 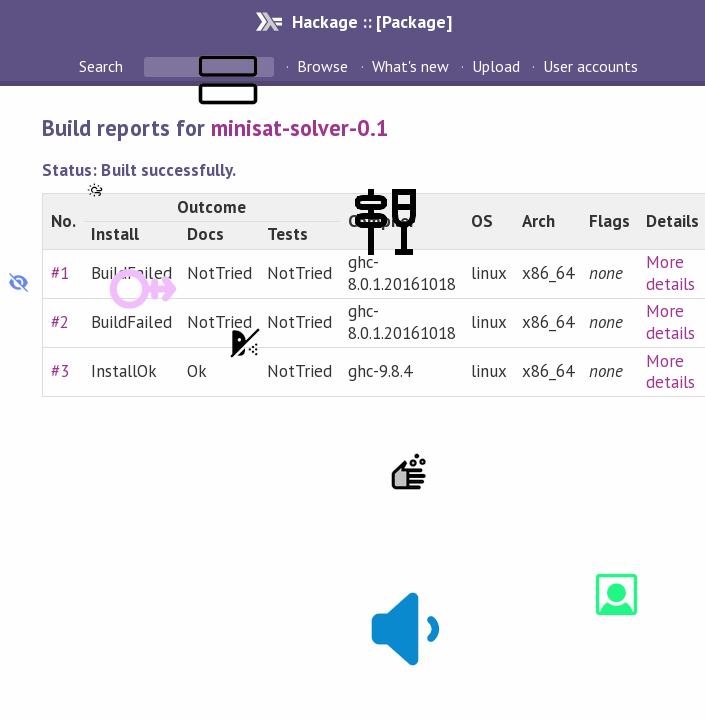 What do you see at coordinates (95, 190) in the screenshot?
I see `view current weather conditions` at bounding box center [95, 190].